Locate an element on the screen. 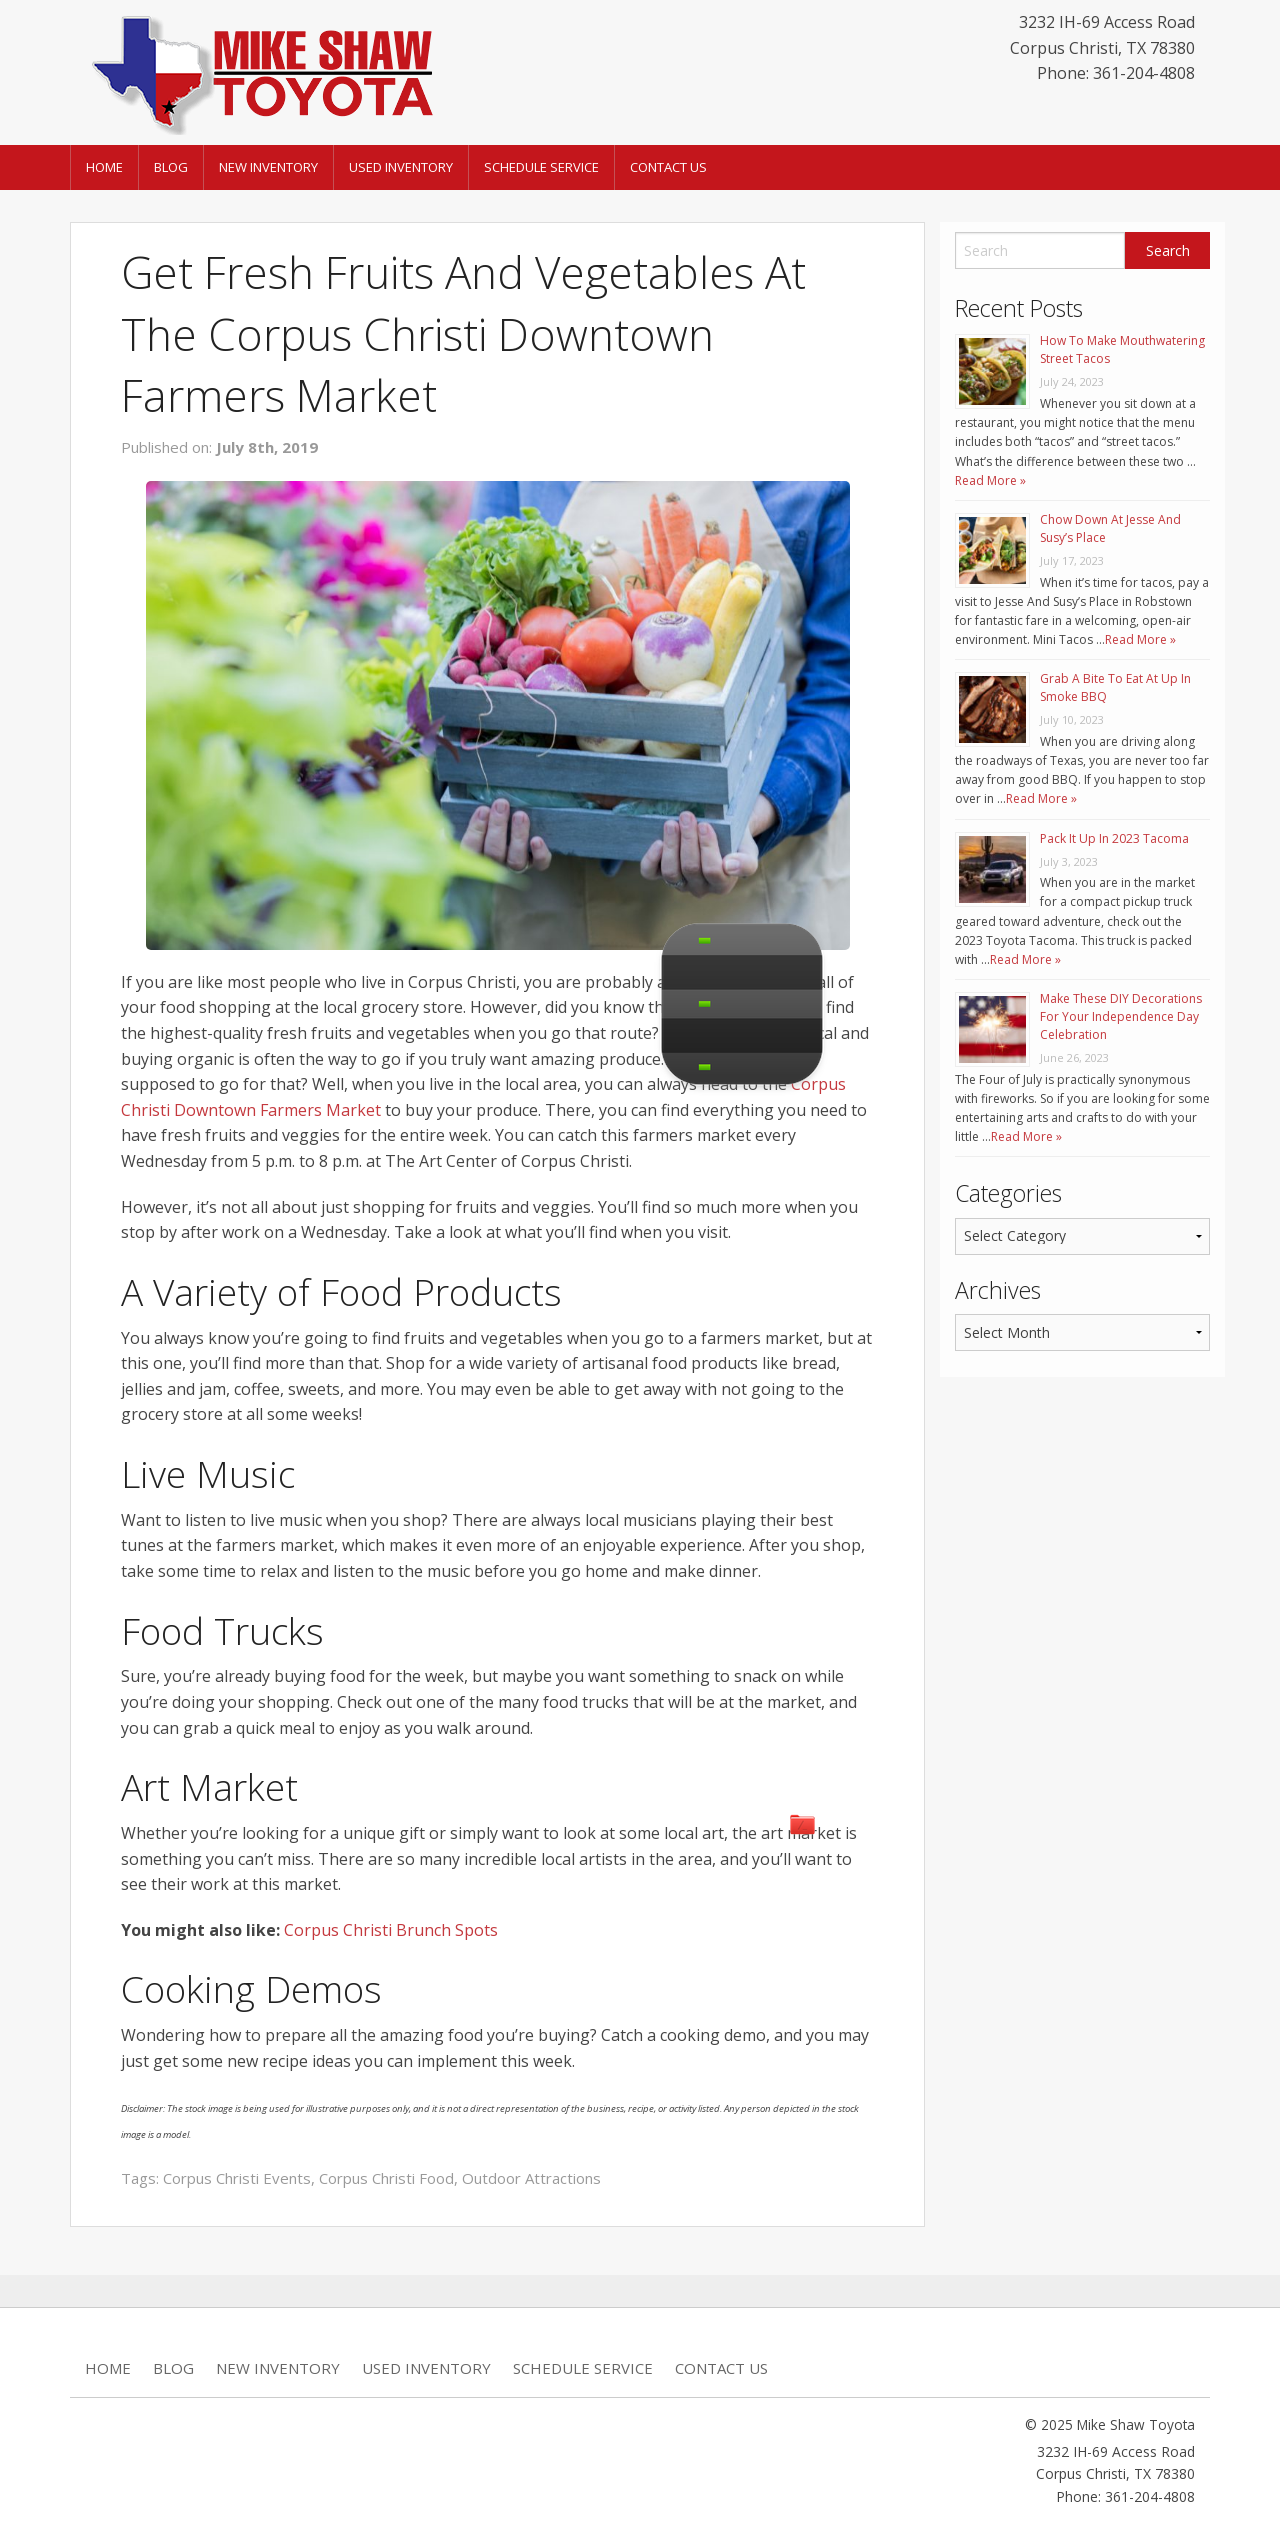 Image resolution: width=1280 pixels, height=2548 pixels. access the root directory folder is located at coordinates (802, 1824).